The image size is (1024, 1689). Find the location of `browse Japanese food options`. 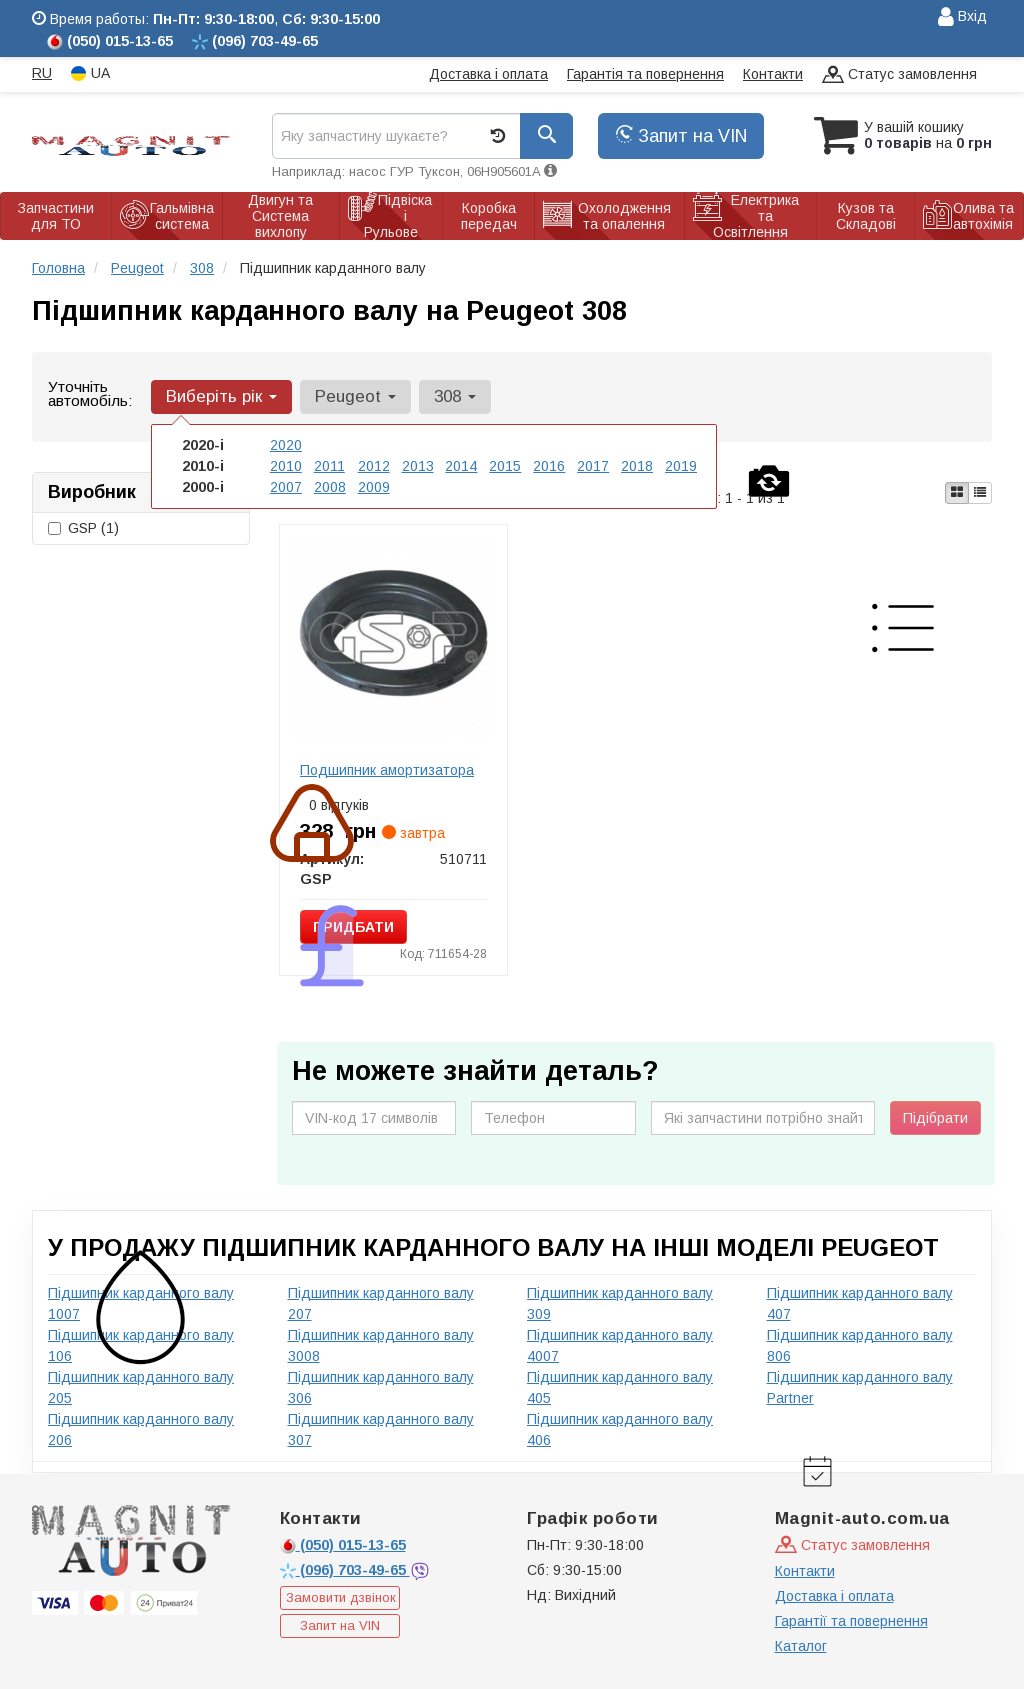

browse Japanese food options is located at coordinates (312, 823).